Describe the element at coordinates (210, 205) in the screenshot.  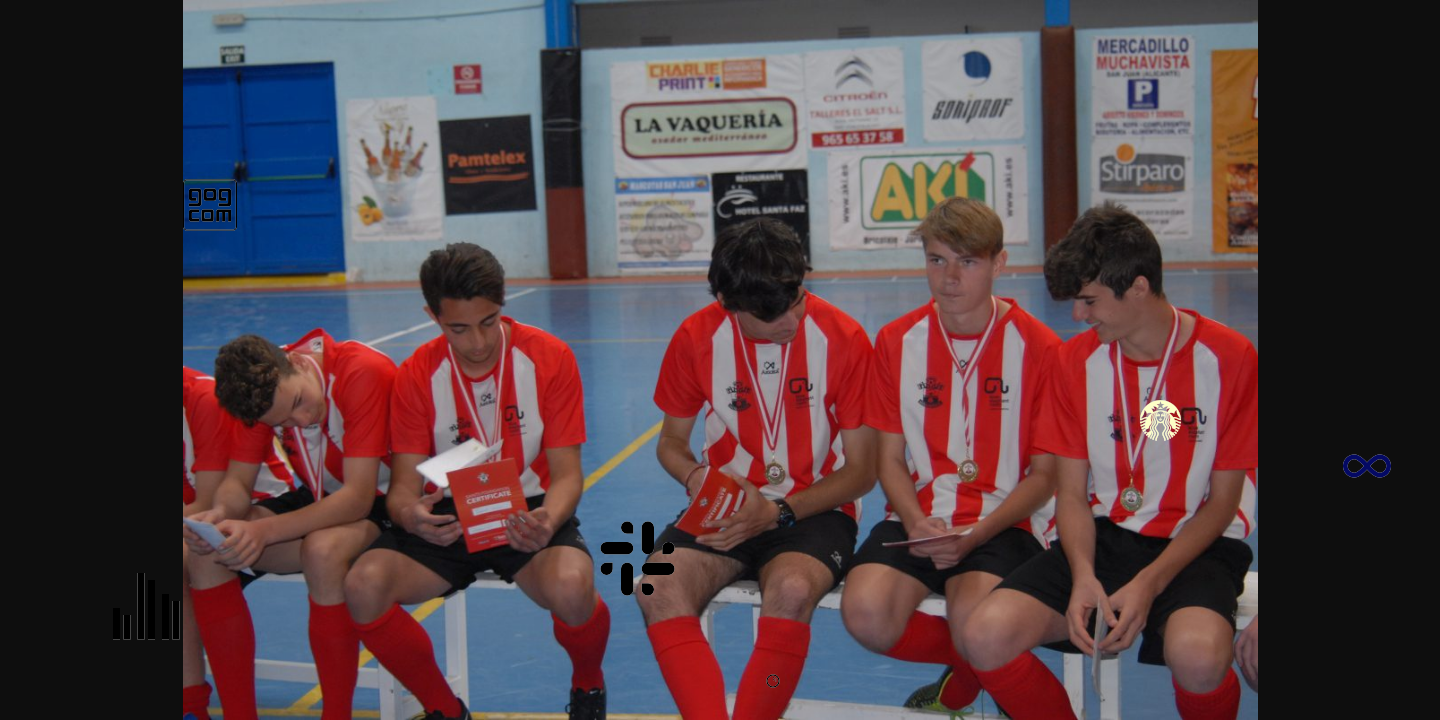
I see `visit the GOG.com game store` at that location.